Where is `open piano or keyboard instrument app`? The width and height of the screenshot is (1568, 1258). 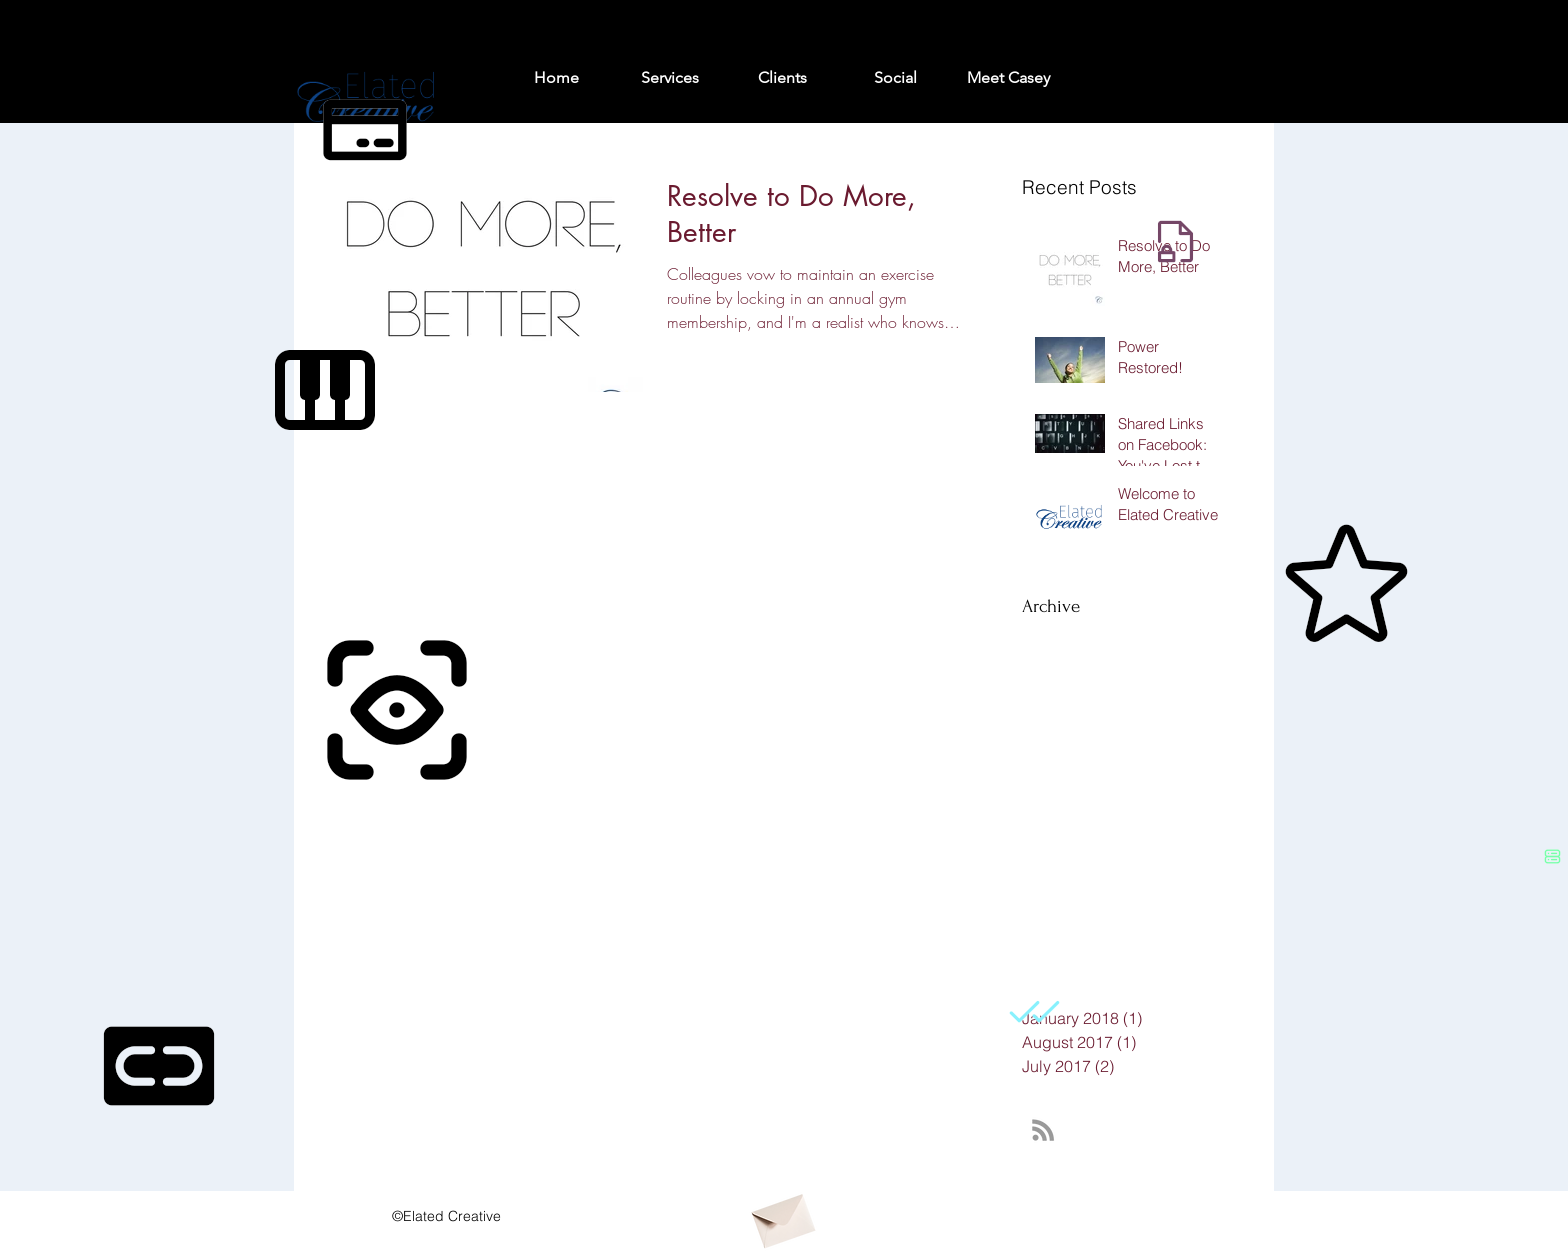
open piano or keyboard instrument app is located at coordinates (325, 390).